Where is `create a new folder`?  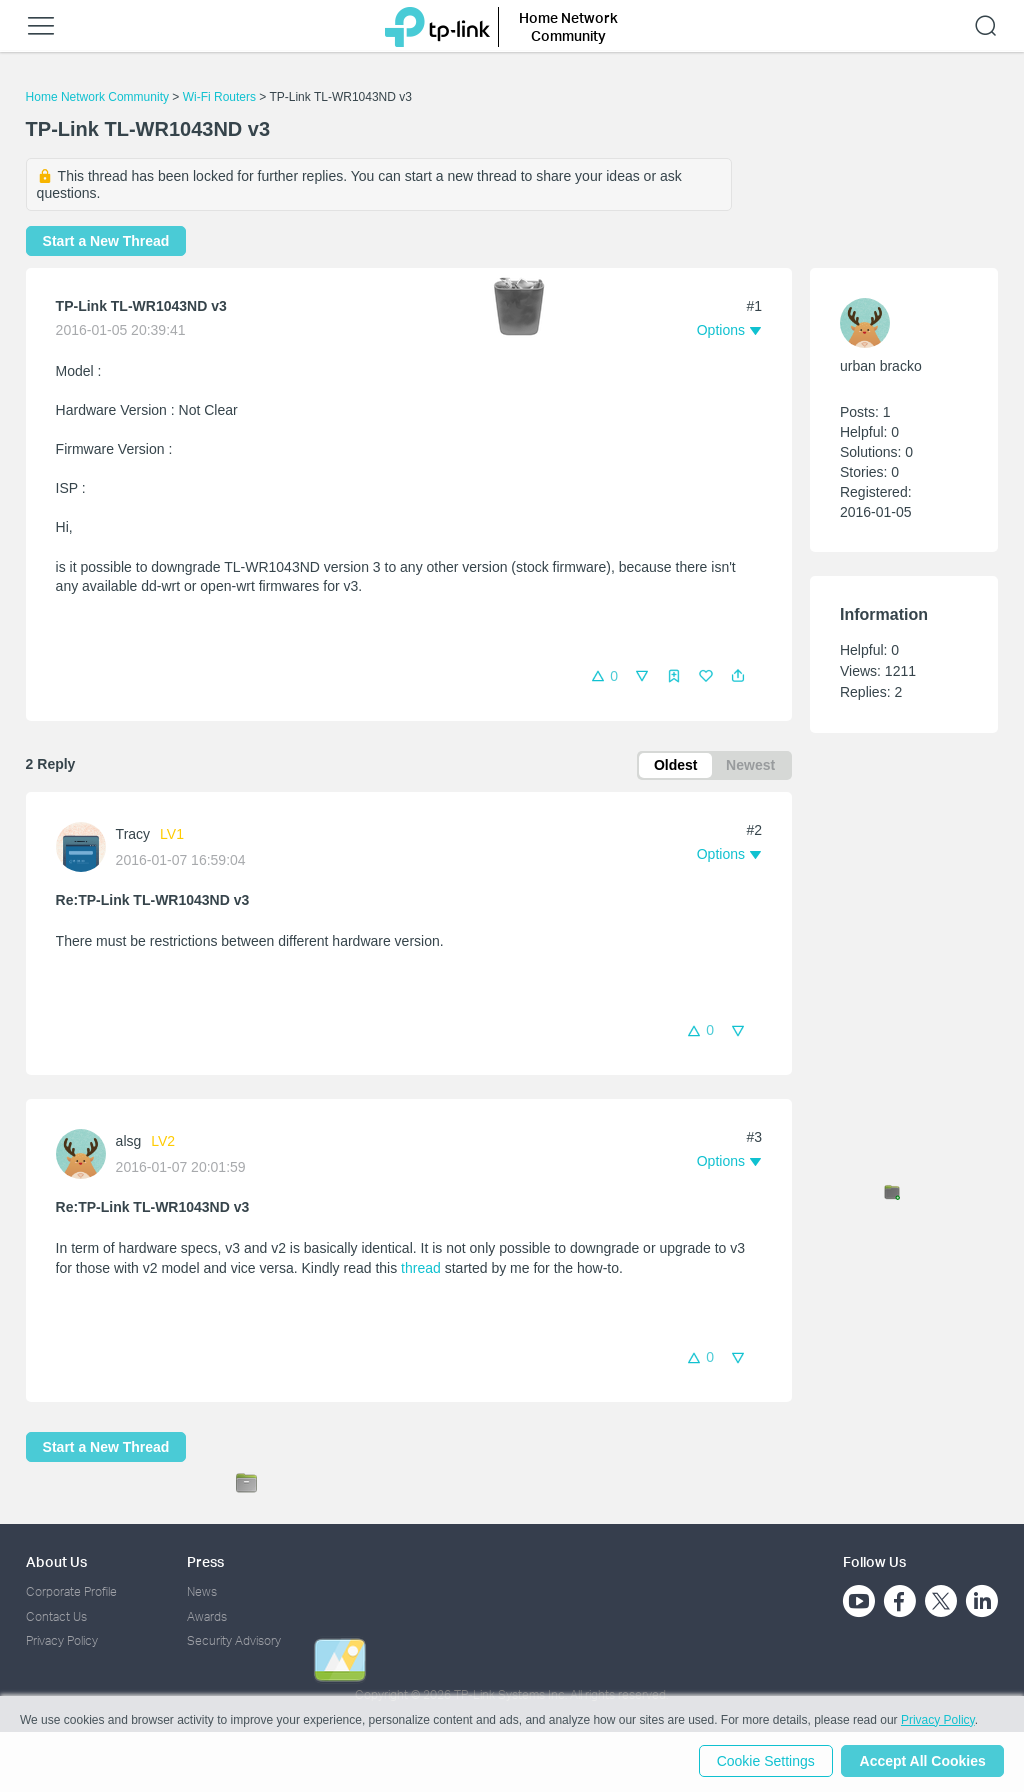 create a new folder is located at coordinates (892, 1192).